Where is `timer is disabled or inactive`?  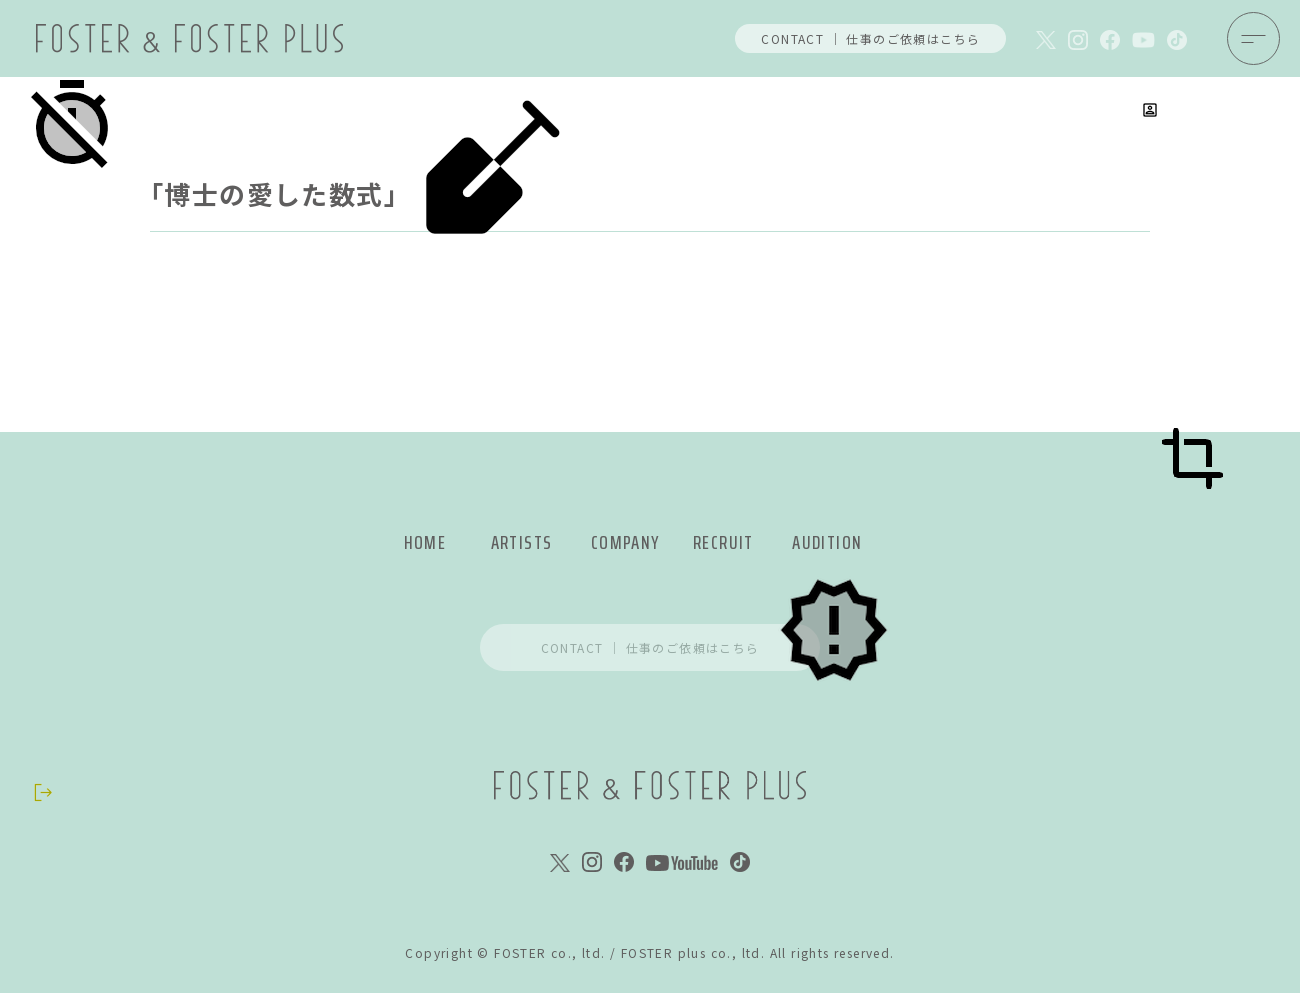
timer is disabled or inactive is located at coordinates (72, 124).